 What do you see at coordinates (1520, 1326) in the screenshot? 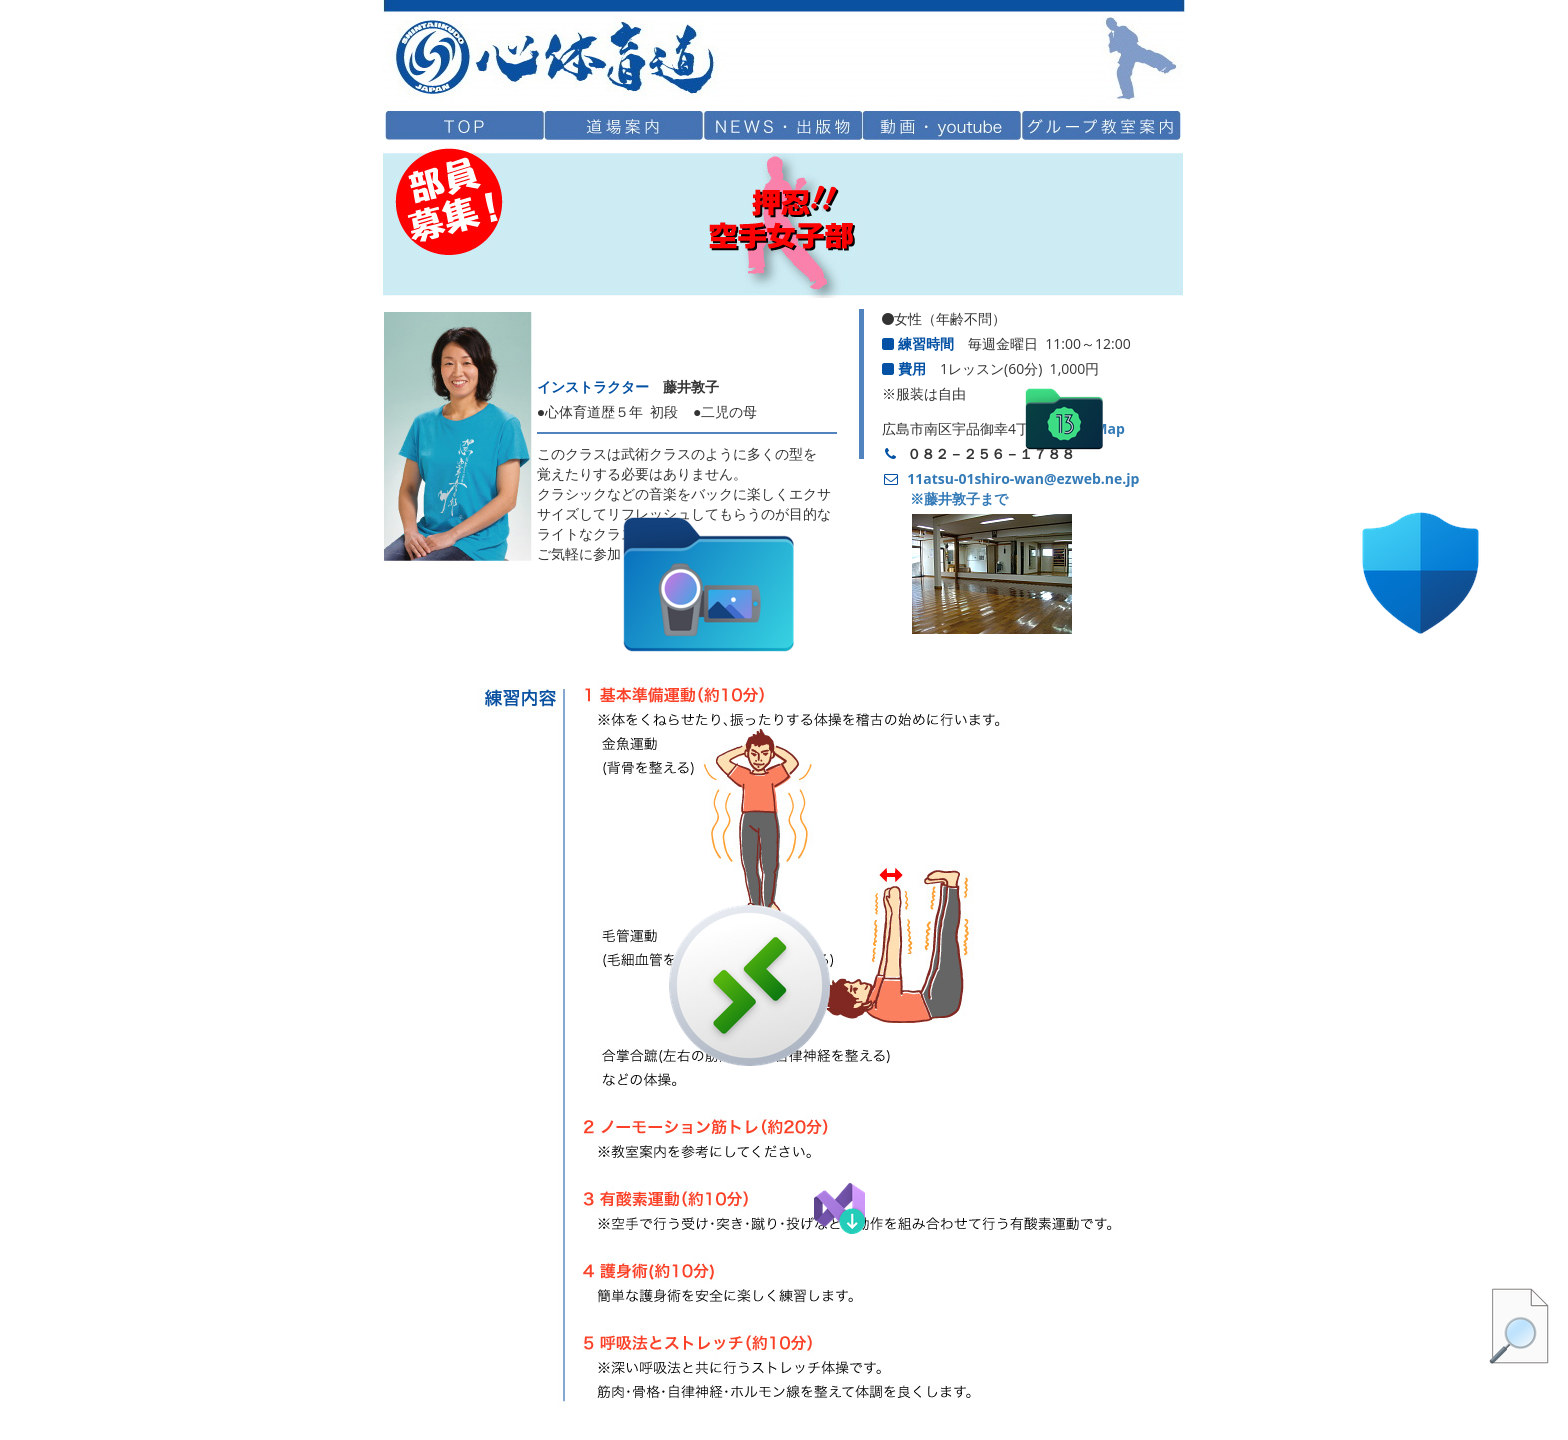
I see `search within a document or file` at bounding box center [1520, 1326].